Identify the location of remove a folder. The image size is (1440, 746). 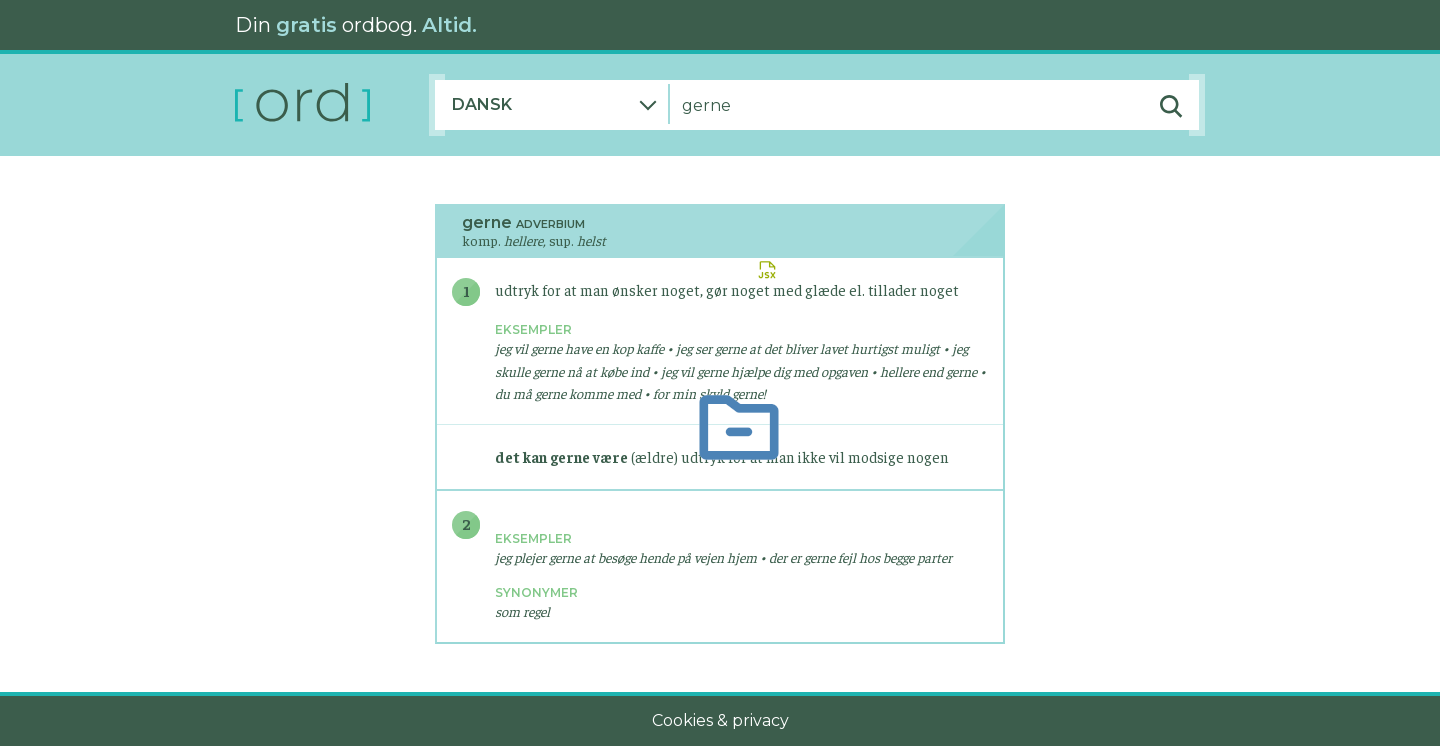
(739, 426).